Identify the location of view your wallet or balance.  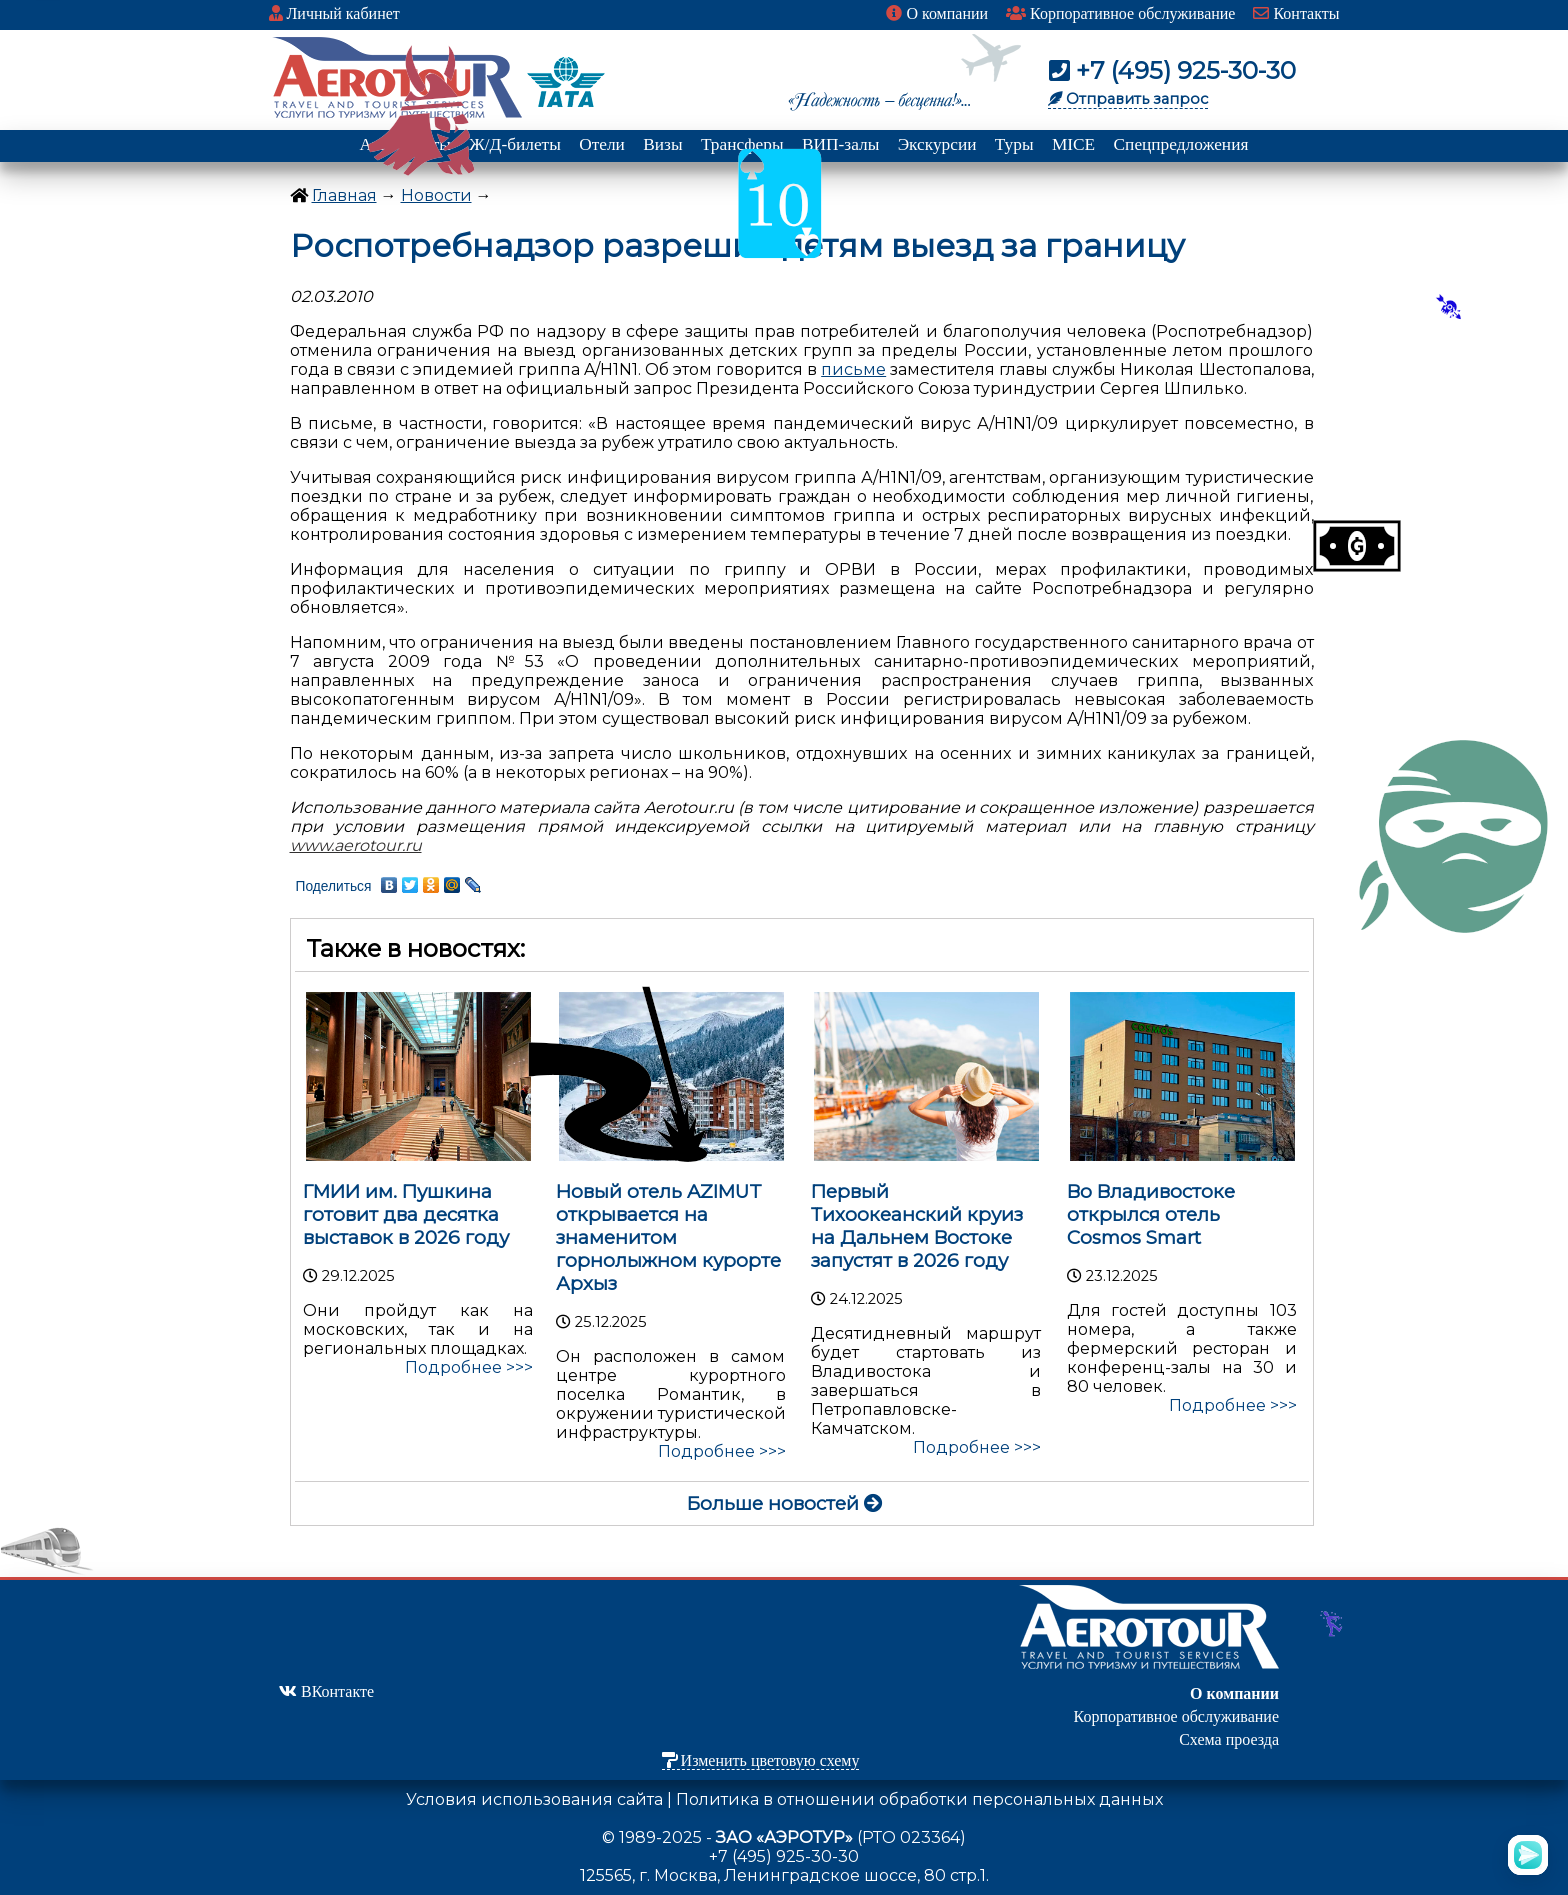
(1357, 546).